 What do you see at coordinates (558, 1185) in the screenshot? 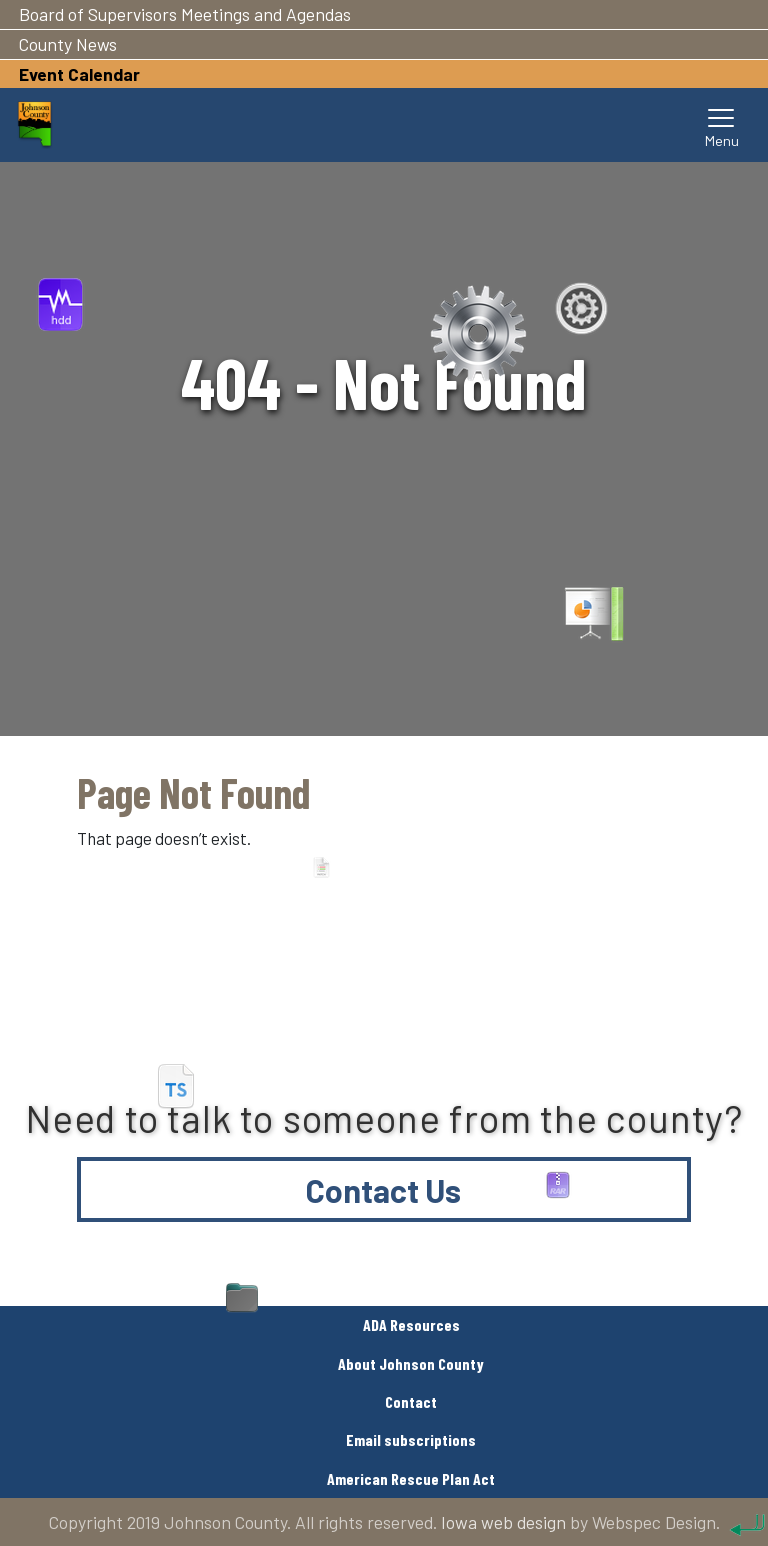
I see `a compressed RAR archive file` at bounding box center [558, 1185].